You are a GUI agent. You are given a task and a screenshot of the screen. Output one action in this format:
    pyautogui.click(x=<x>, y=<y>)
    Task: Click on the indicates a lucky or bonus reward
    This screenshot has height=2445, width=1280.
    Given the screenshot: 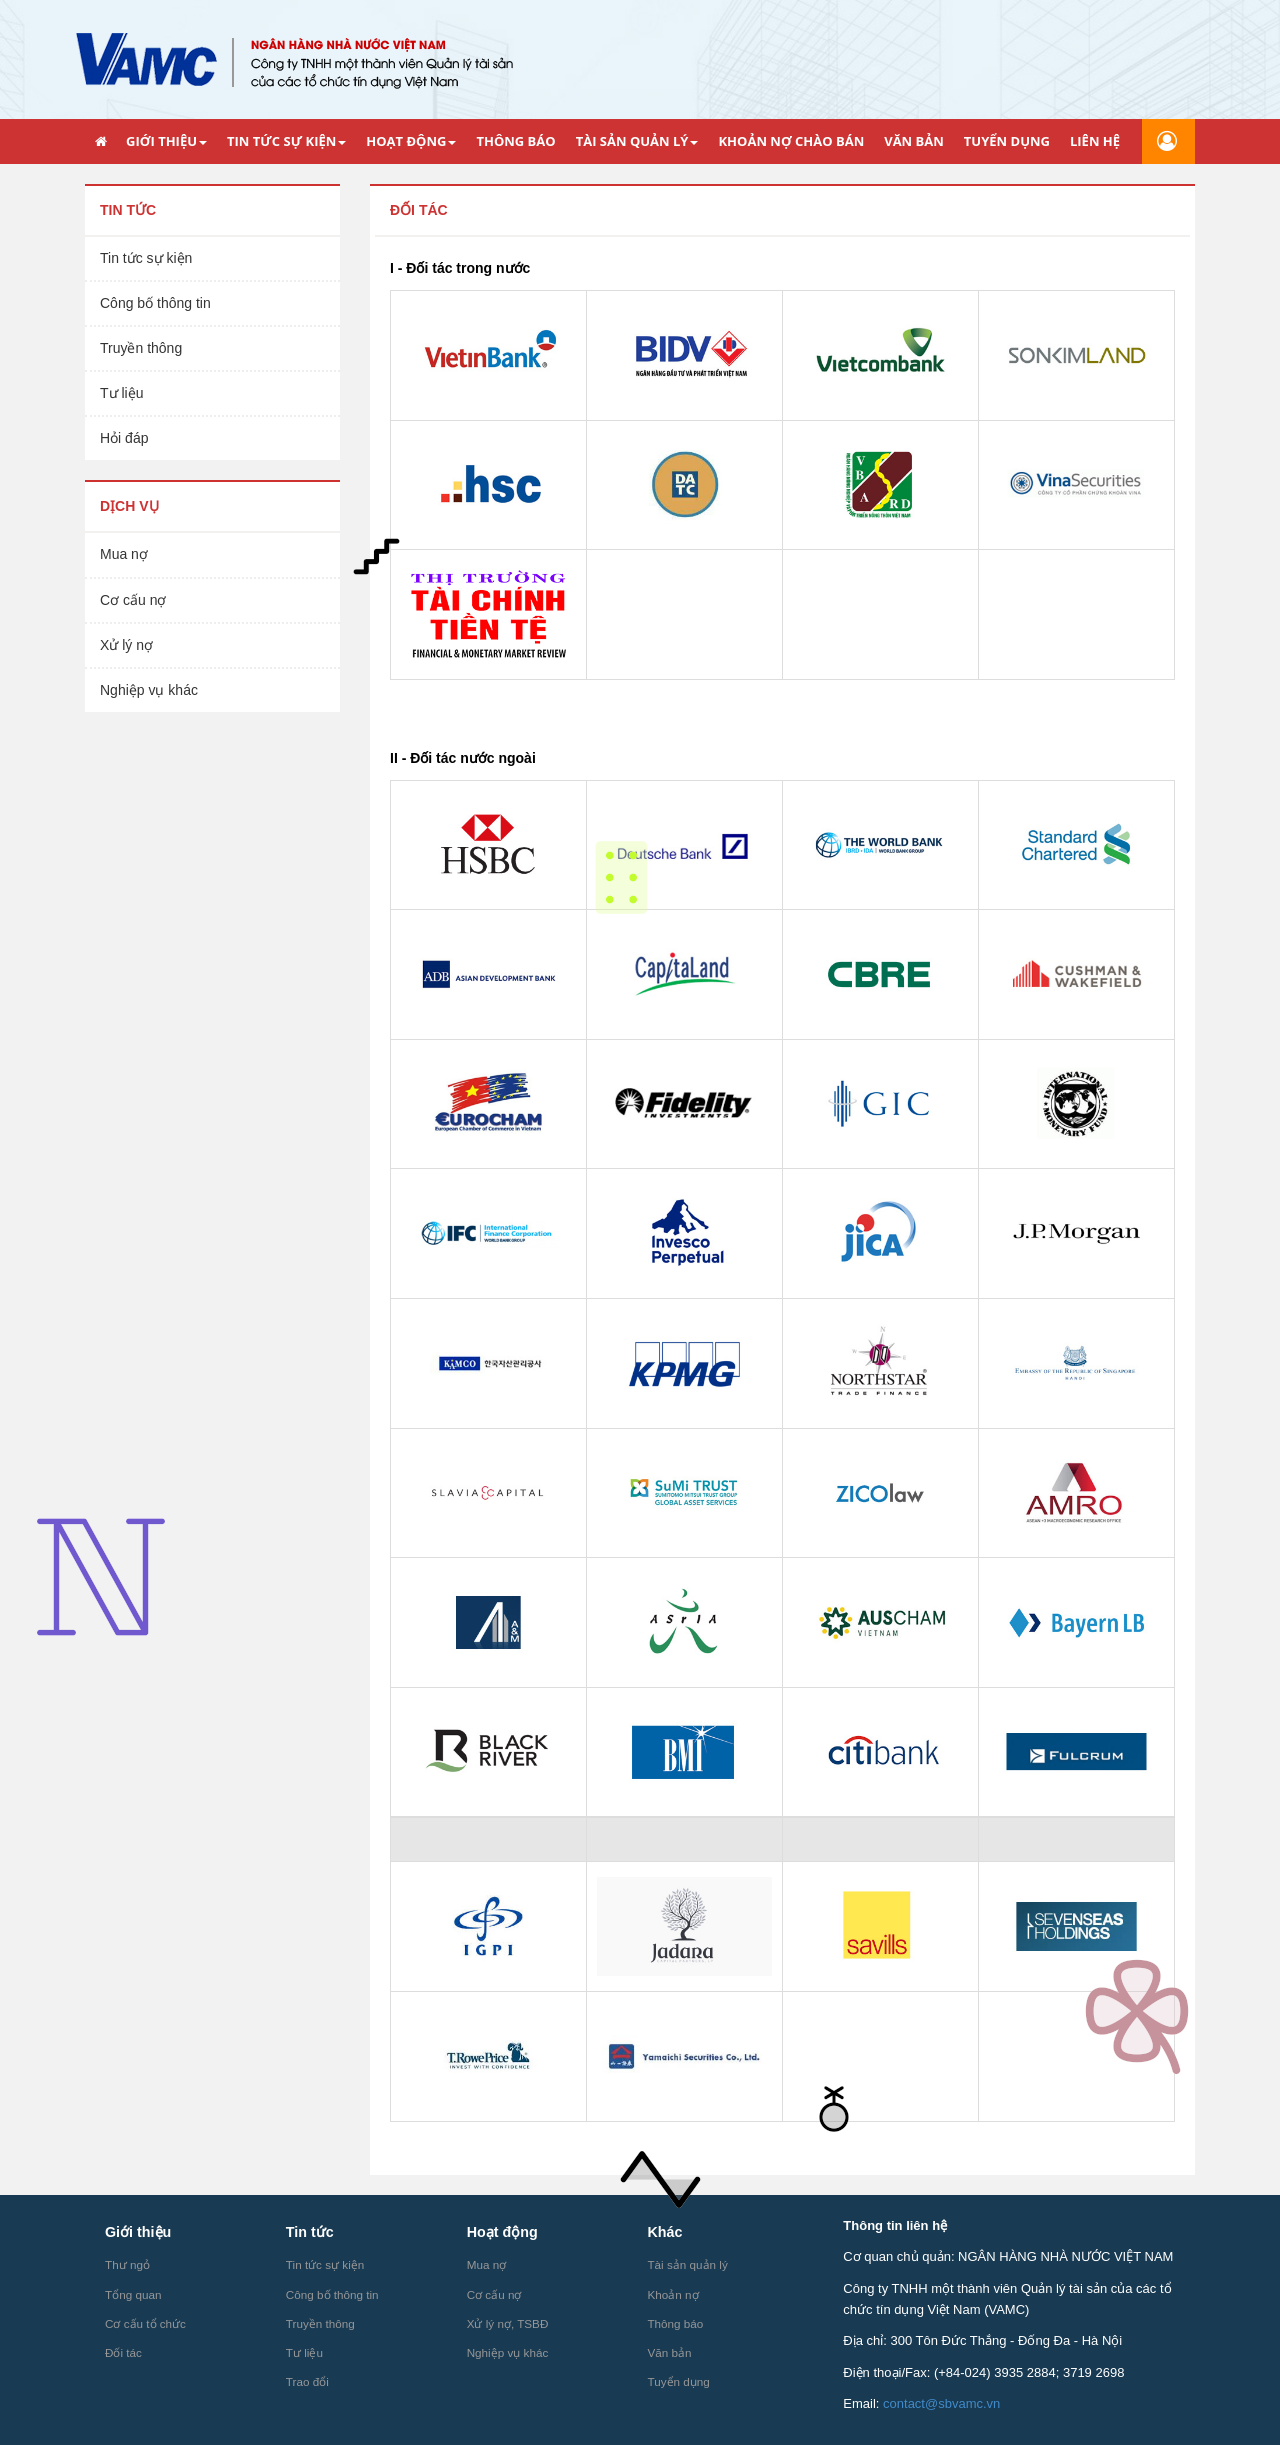 What is the action you would take?
    pyautogui.click(x=1137, y=2015)
    